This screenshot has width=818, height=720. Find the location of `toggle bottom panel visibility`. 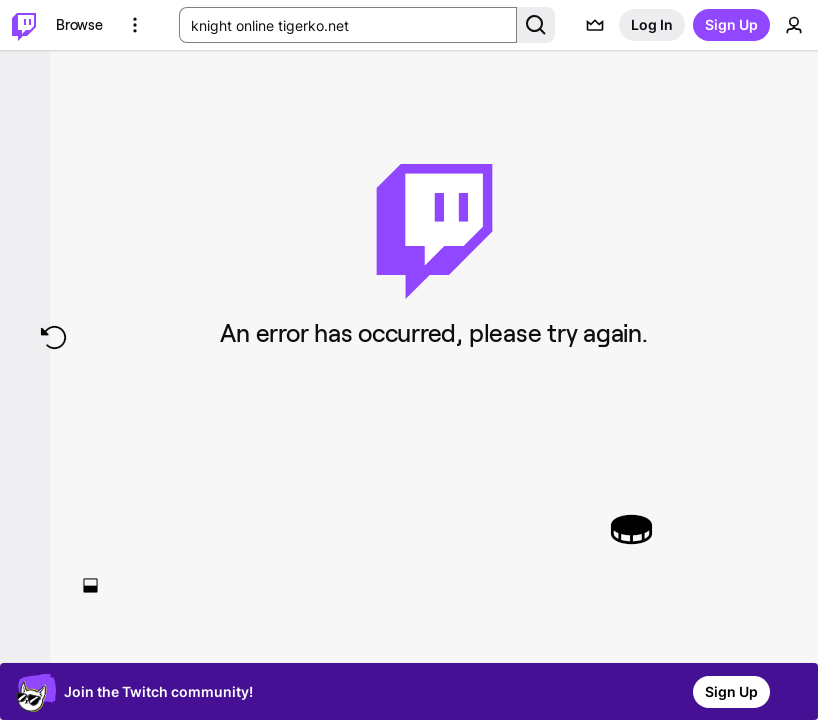

toggle bottom panel visibility is located at coordinates (90, 585).